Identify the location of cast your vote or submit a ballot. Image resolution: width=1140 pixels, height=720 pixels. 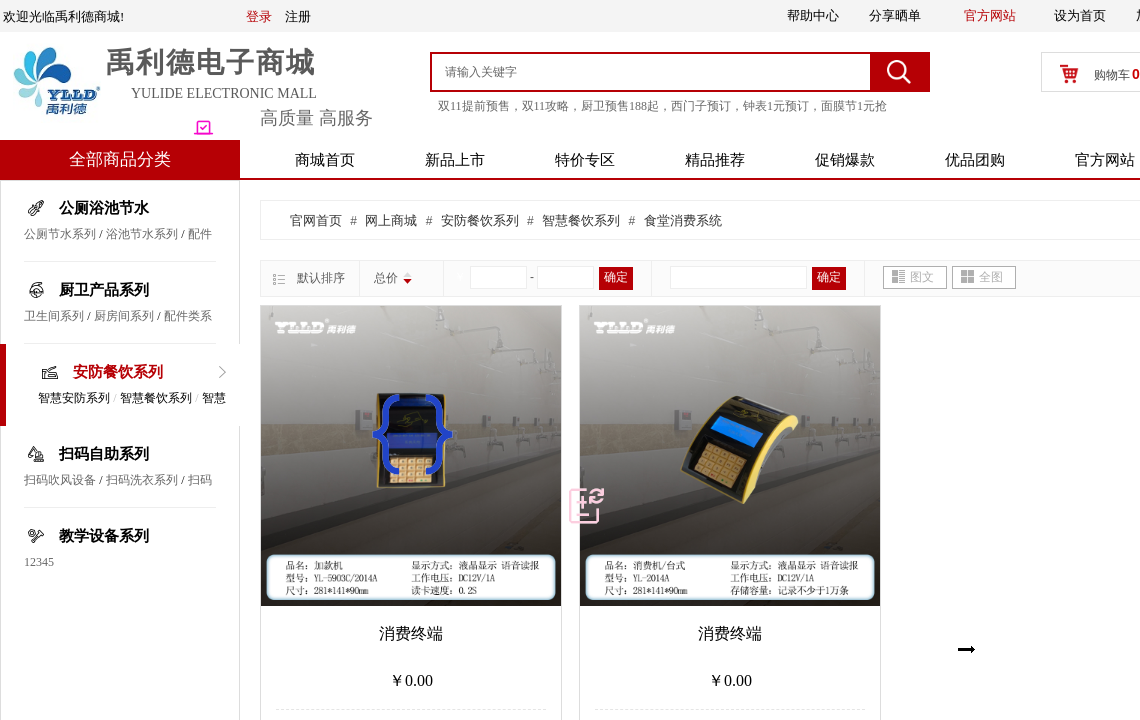
(203, 127).